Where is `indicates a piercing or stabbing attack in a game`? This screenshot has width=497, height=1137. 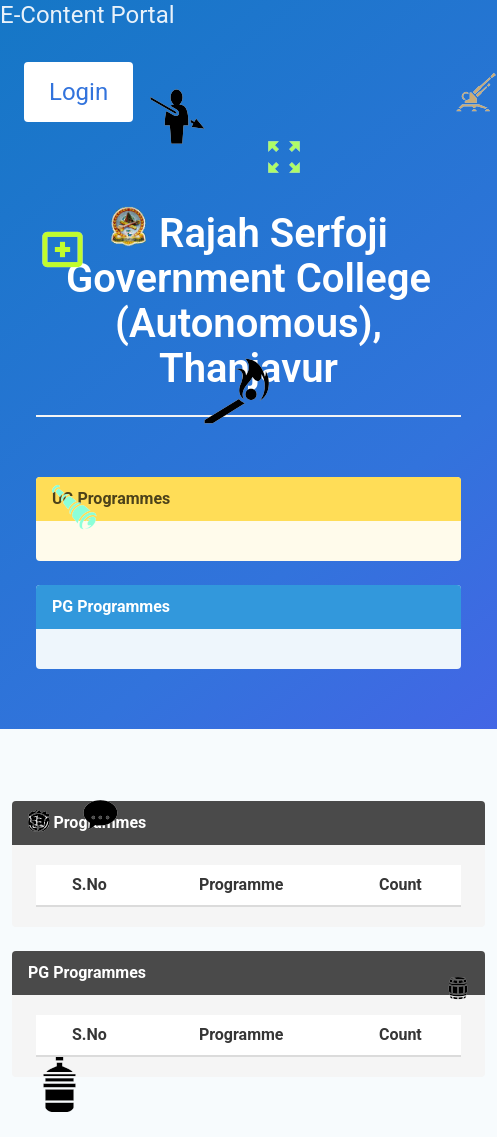 indicates a piercing or stabbing attack in a game is located at coordinates (177, 116).